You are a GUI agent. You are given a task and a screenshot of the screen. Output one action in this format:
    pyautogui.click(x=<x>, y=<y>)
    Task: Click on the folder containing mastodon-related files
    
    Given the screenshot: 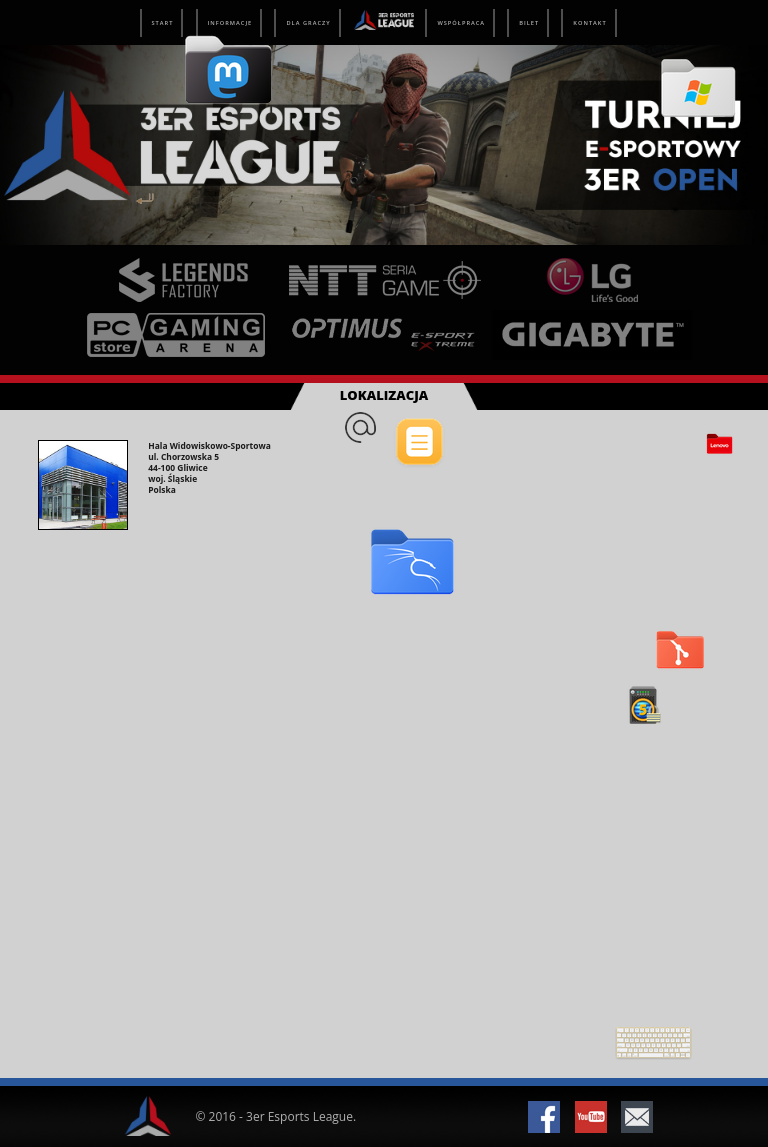 What is the action you would take?
    pyautogui.click(x=228, y=72)
    